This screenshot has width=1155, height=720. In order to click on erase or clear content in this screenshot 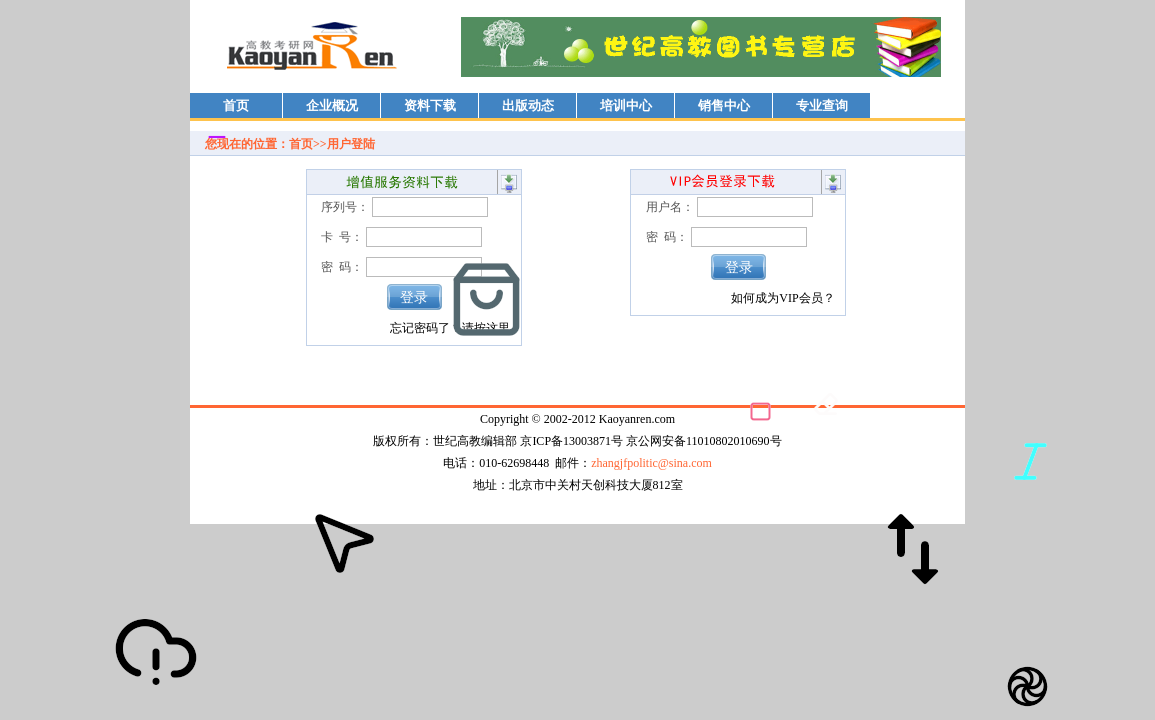, I will do `click(826, 404)`.